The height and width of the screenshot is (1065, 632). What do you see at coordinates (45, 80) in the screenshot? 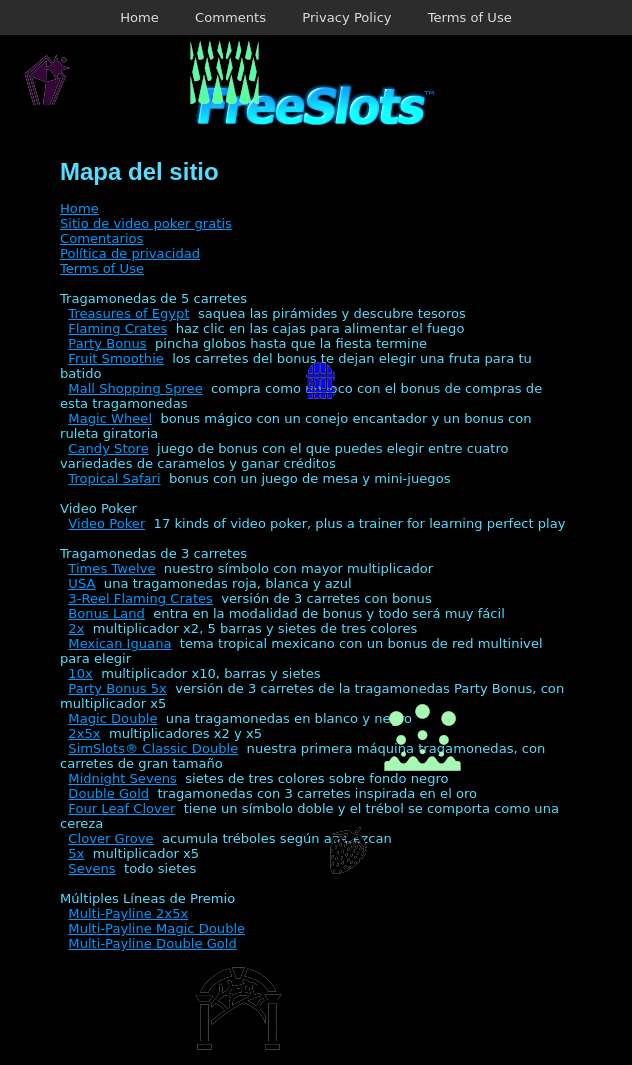
I see `indicates a racing or competition game mode` at bounding box center [45, 80].